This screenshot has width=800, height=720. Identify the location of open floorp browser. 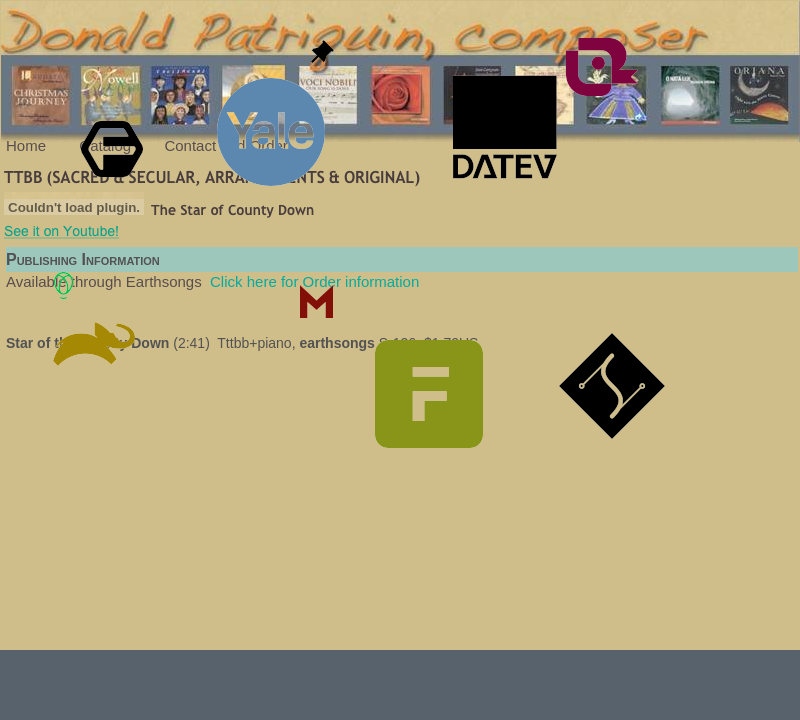
(112, 149).